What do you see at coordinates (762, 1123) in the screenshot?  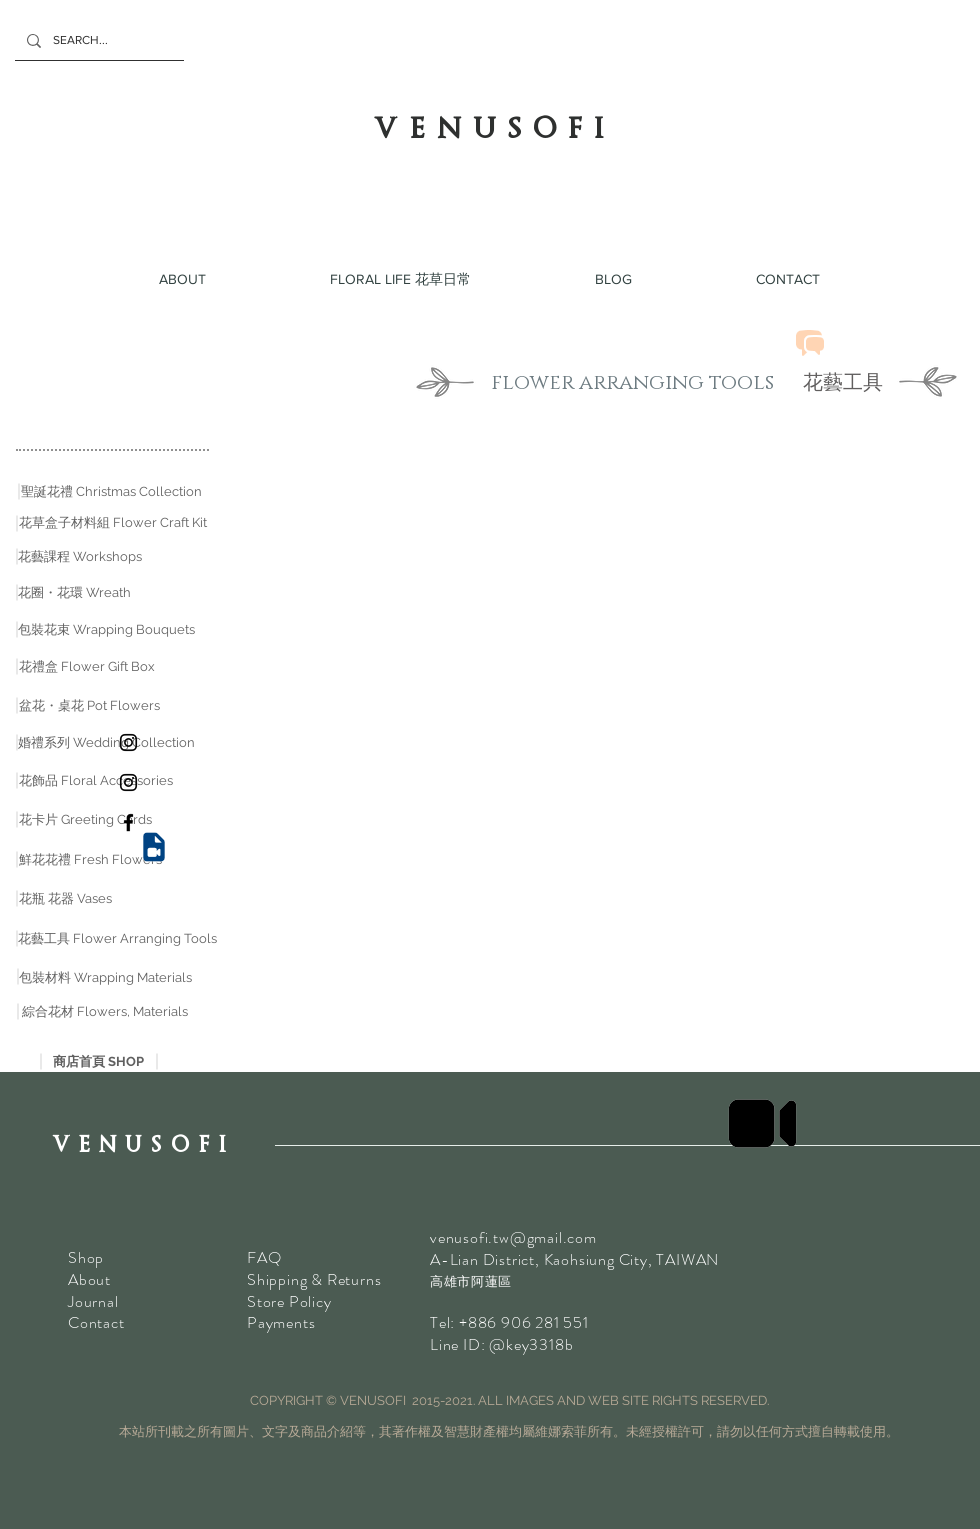 I see `start a video call` at bounding box center [762, 1123].